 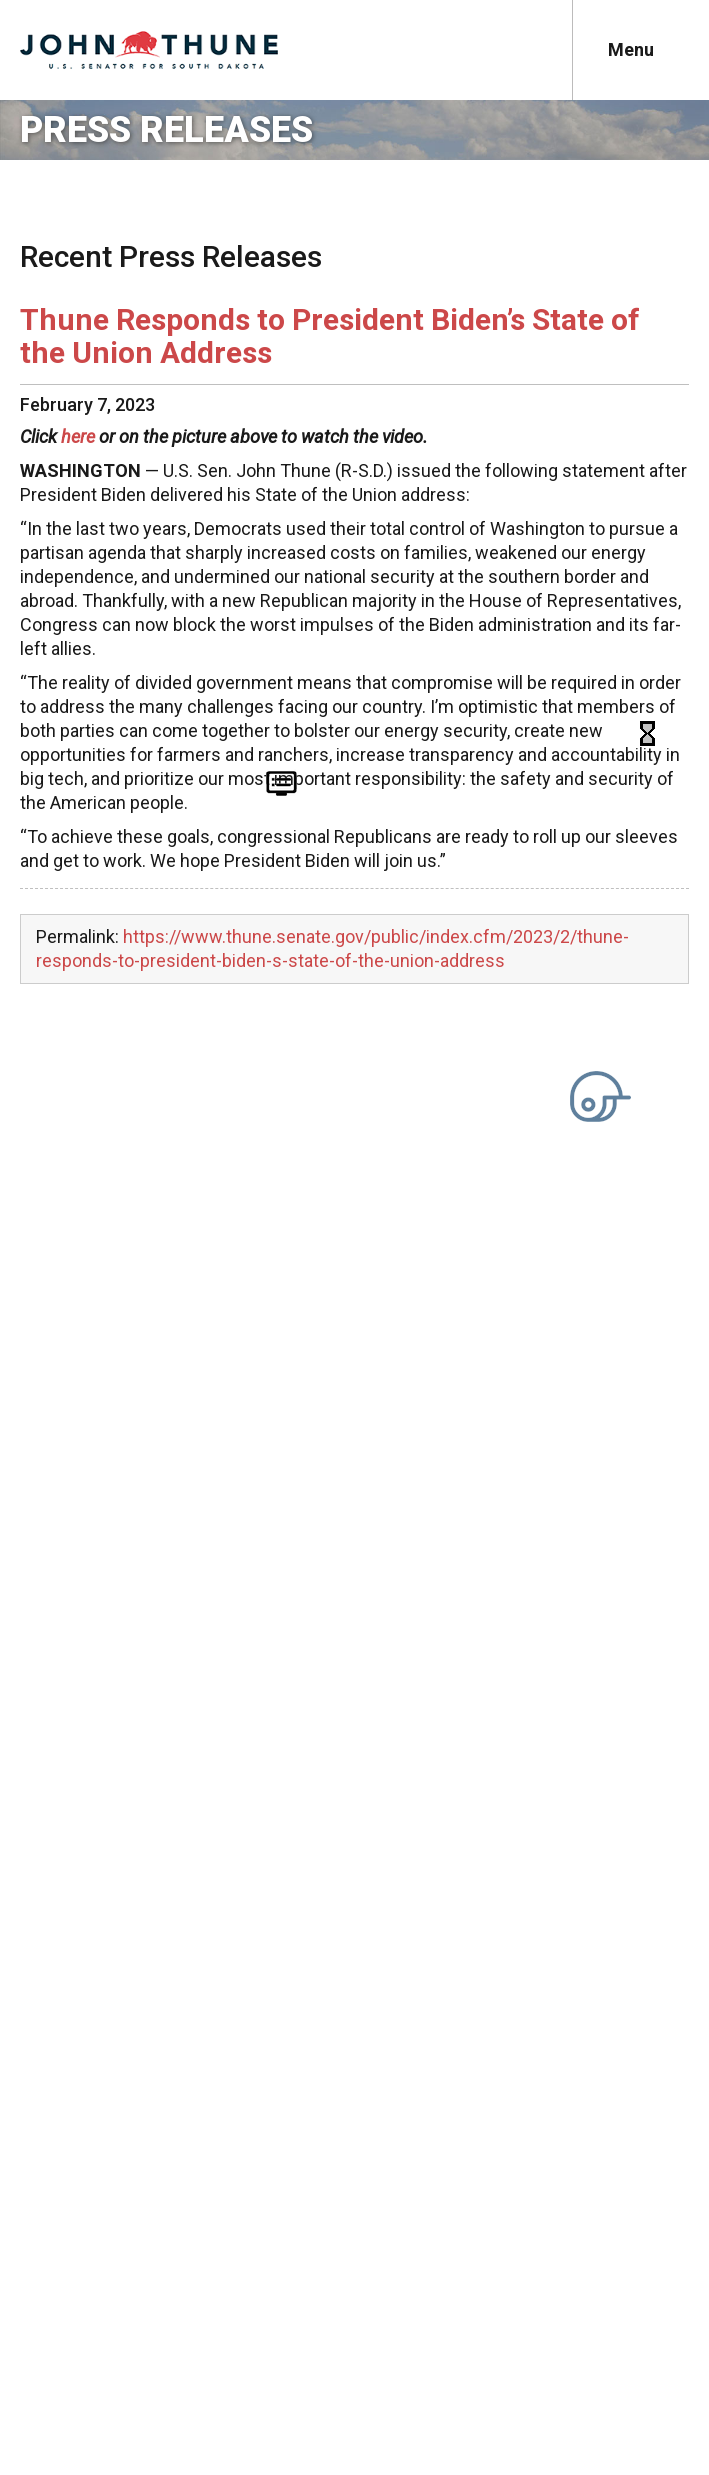 I want to click on access DVR or recorded content, so click(x=281, y=783).